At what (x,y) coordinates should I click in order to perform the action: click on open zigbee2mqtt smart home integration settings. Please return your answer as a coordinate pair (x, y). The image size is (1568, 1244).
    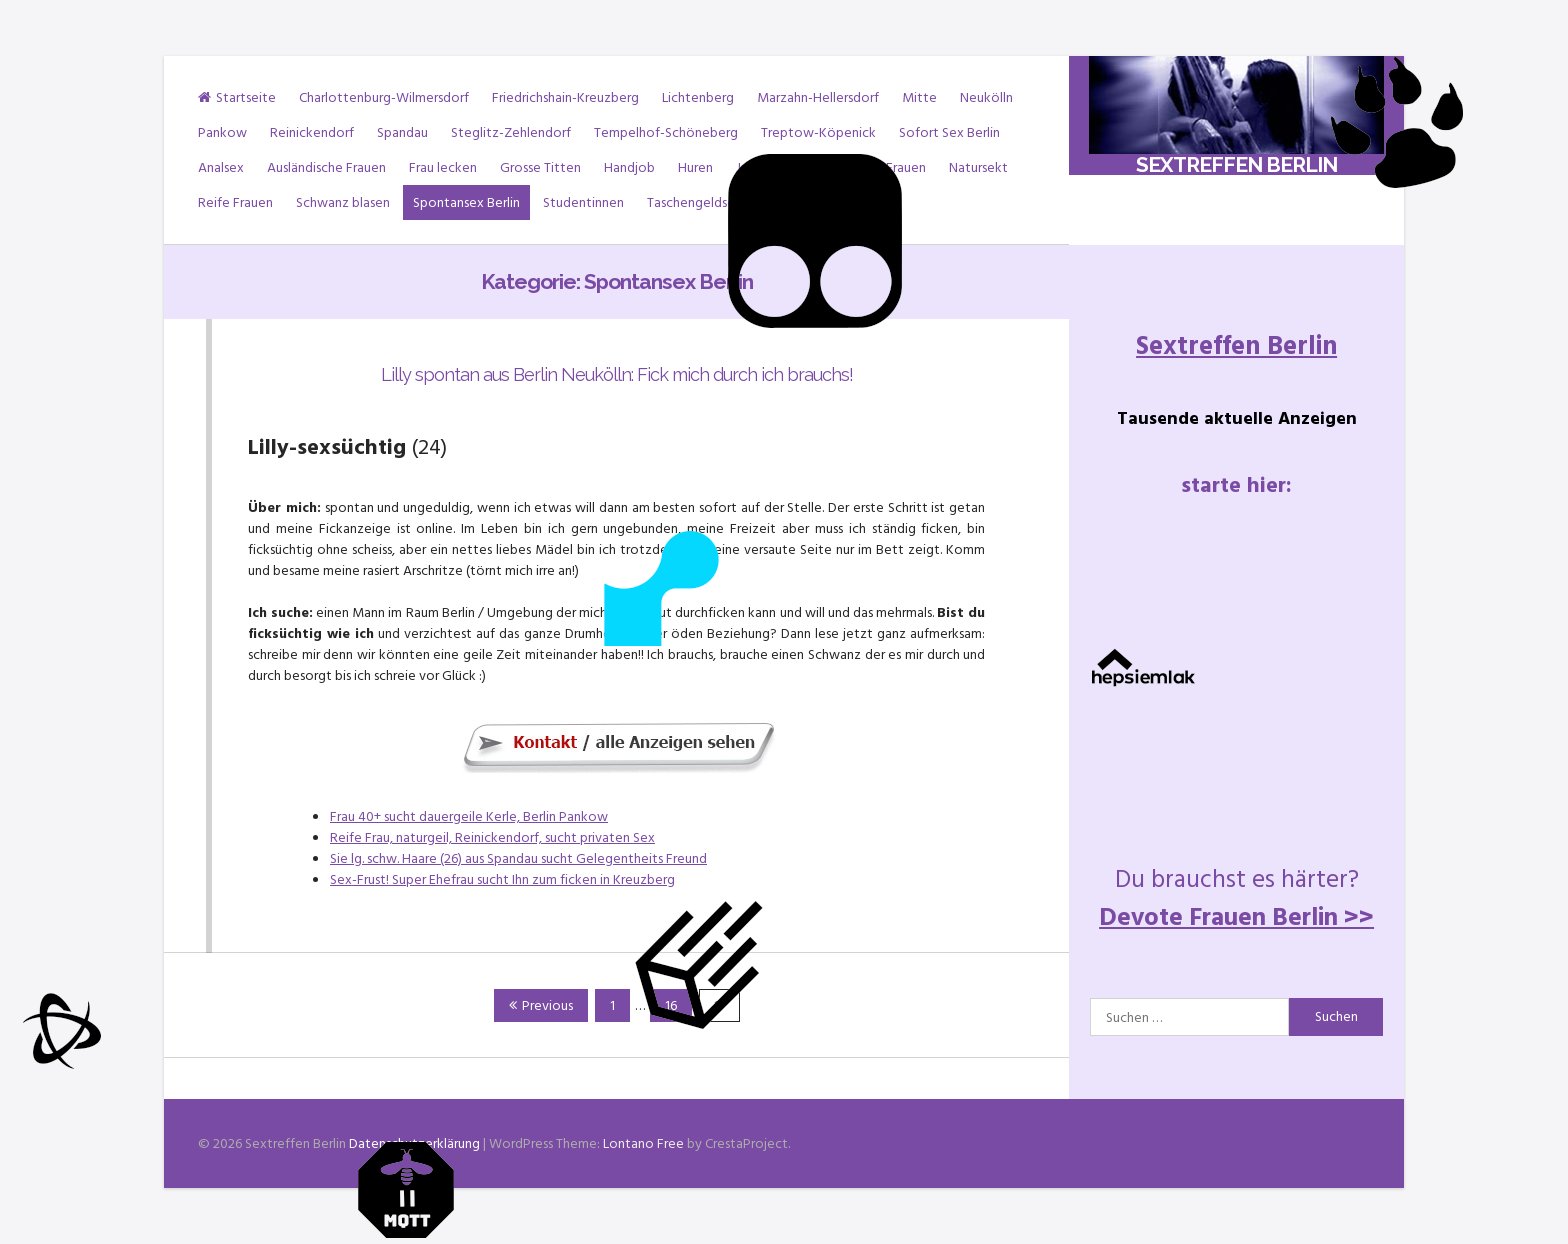
    Looking at the image, I should click on (406, 1190).